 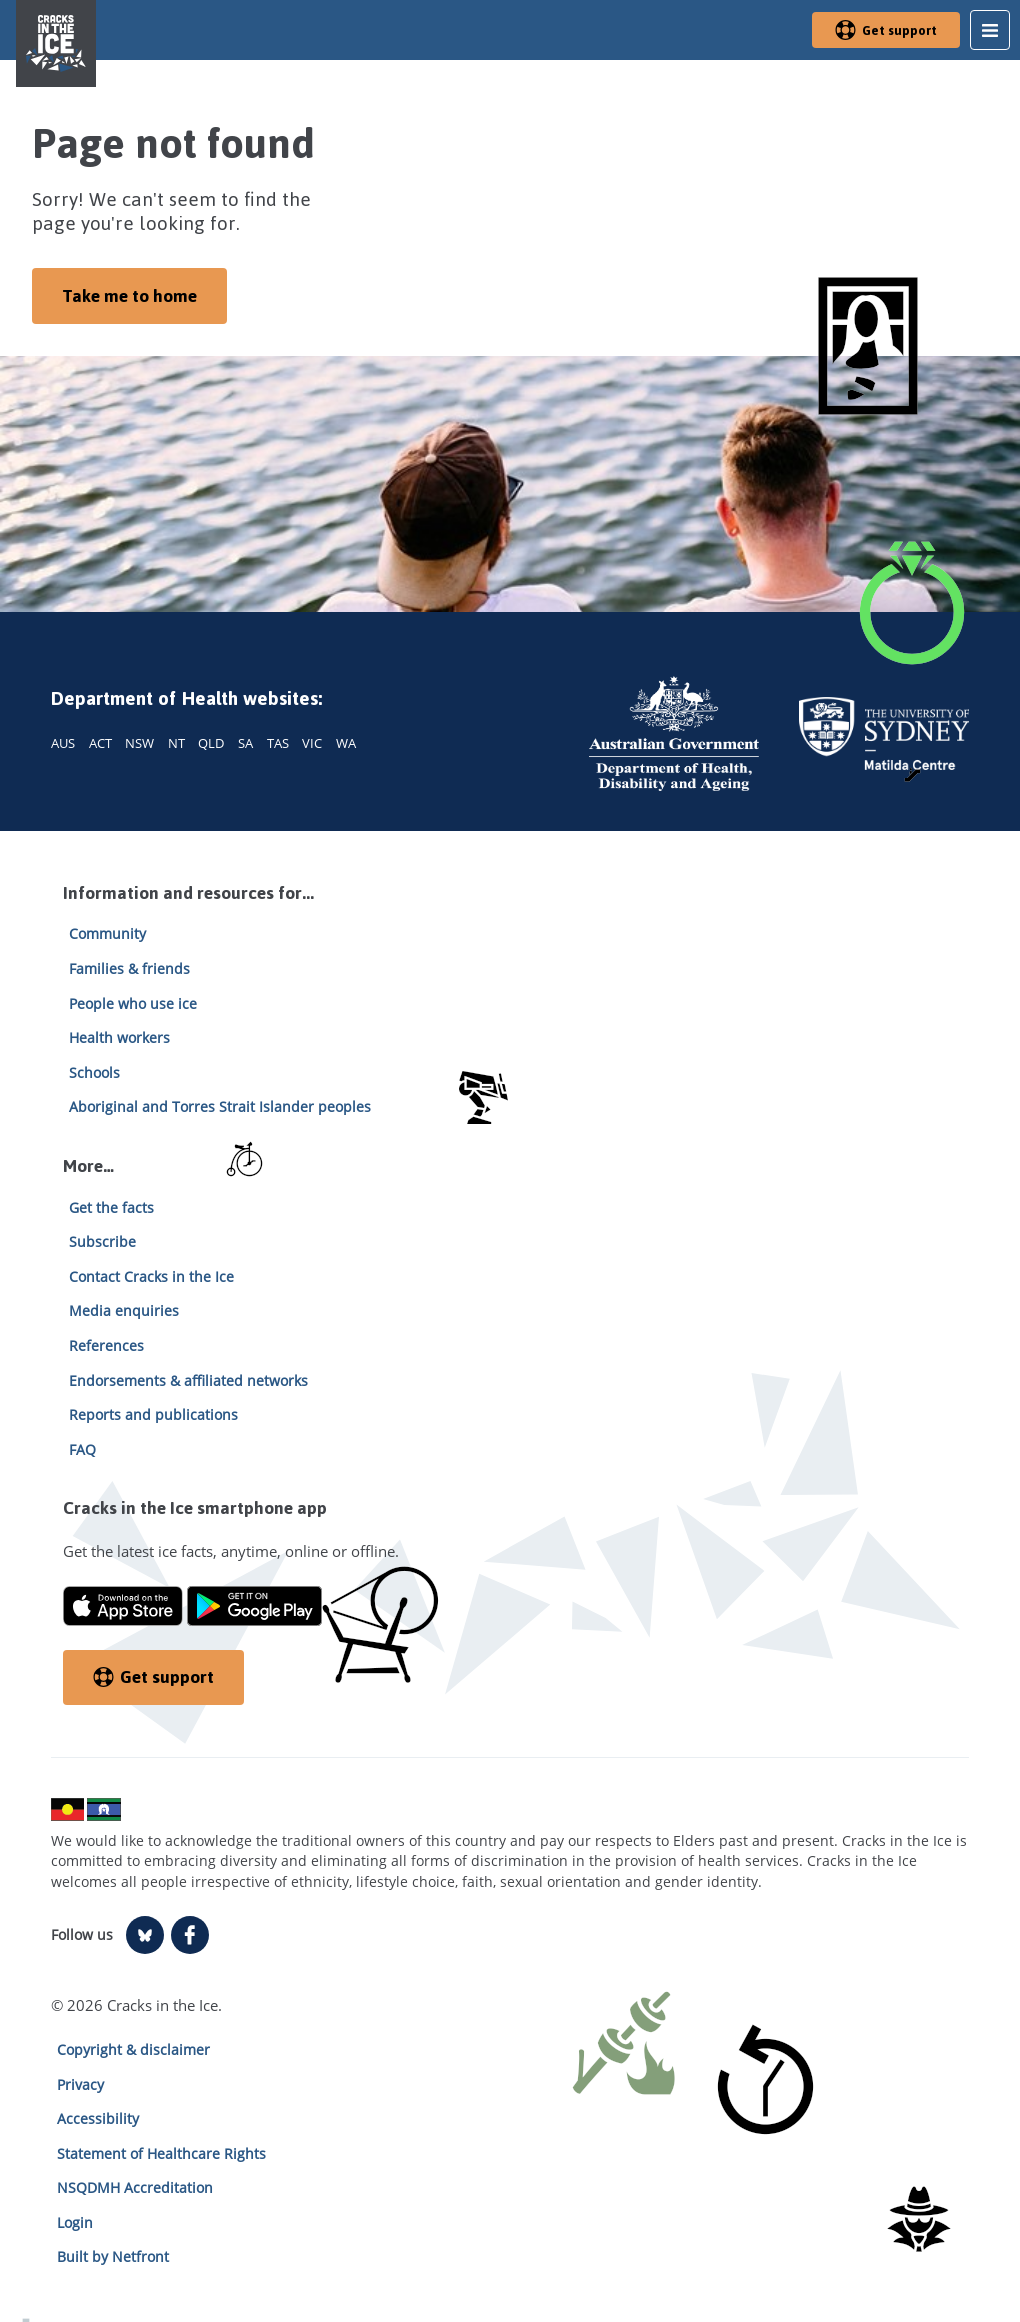 I want to click on roast marshmallows over a campfire, so click(x=623, y=2043).